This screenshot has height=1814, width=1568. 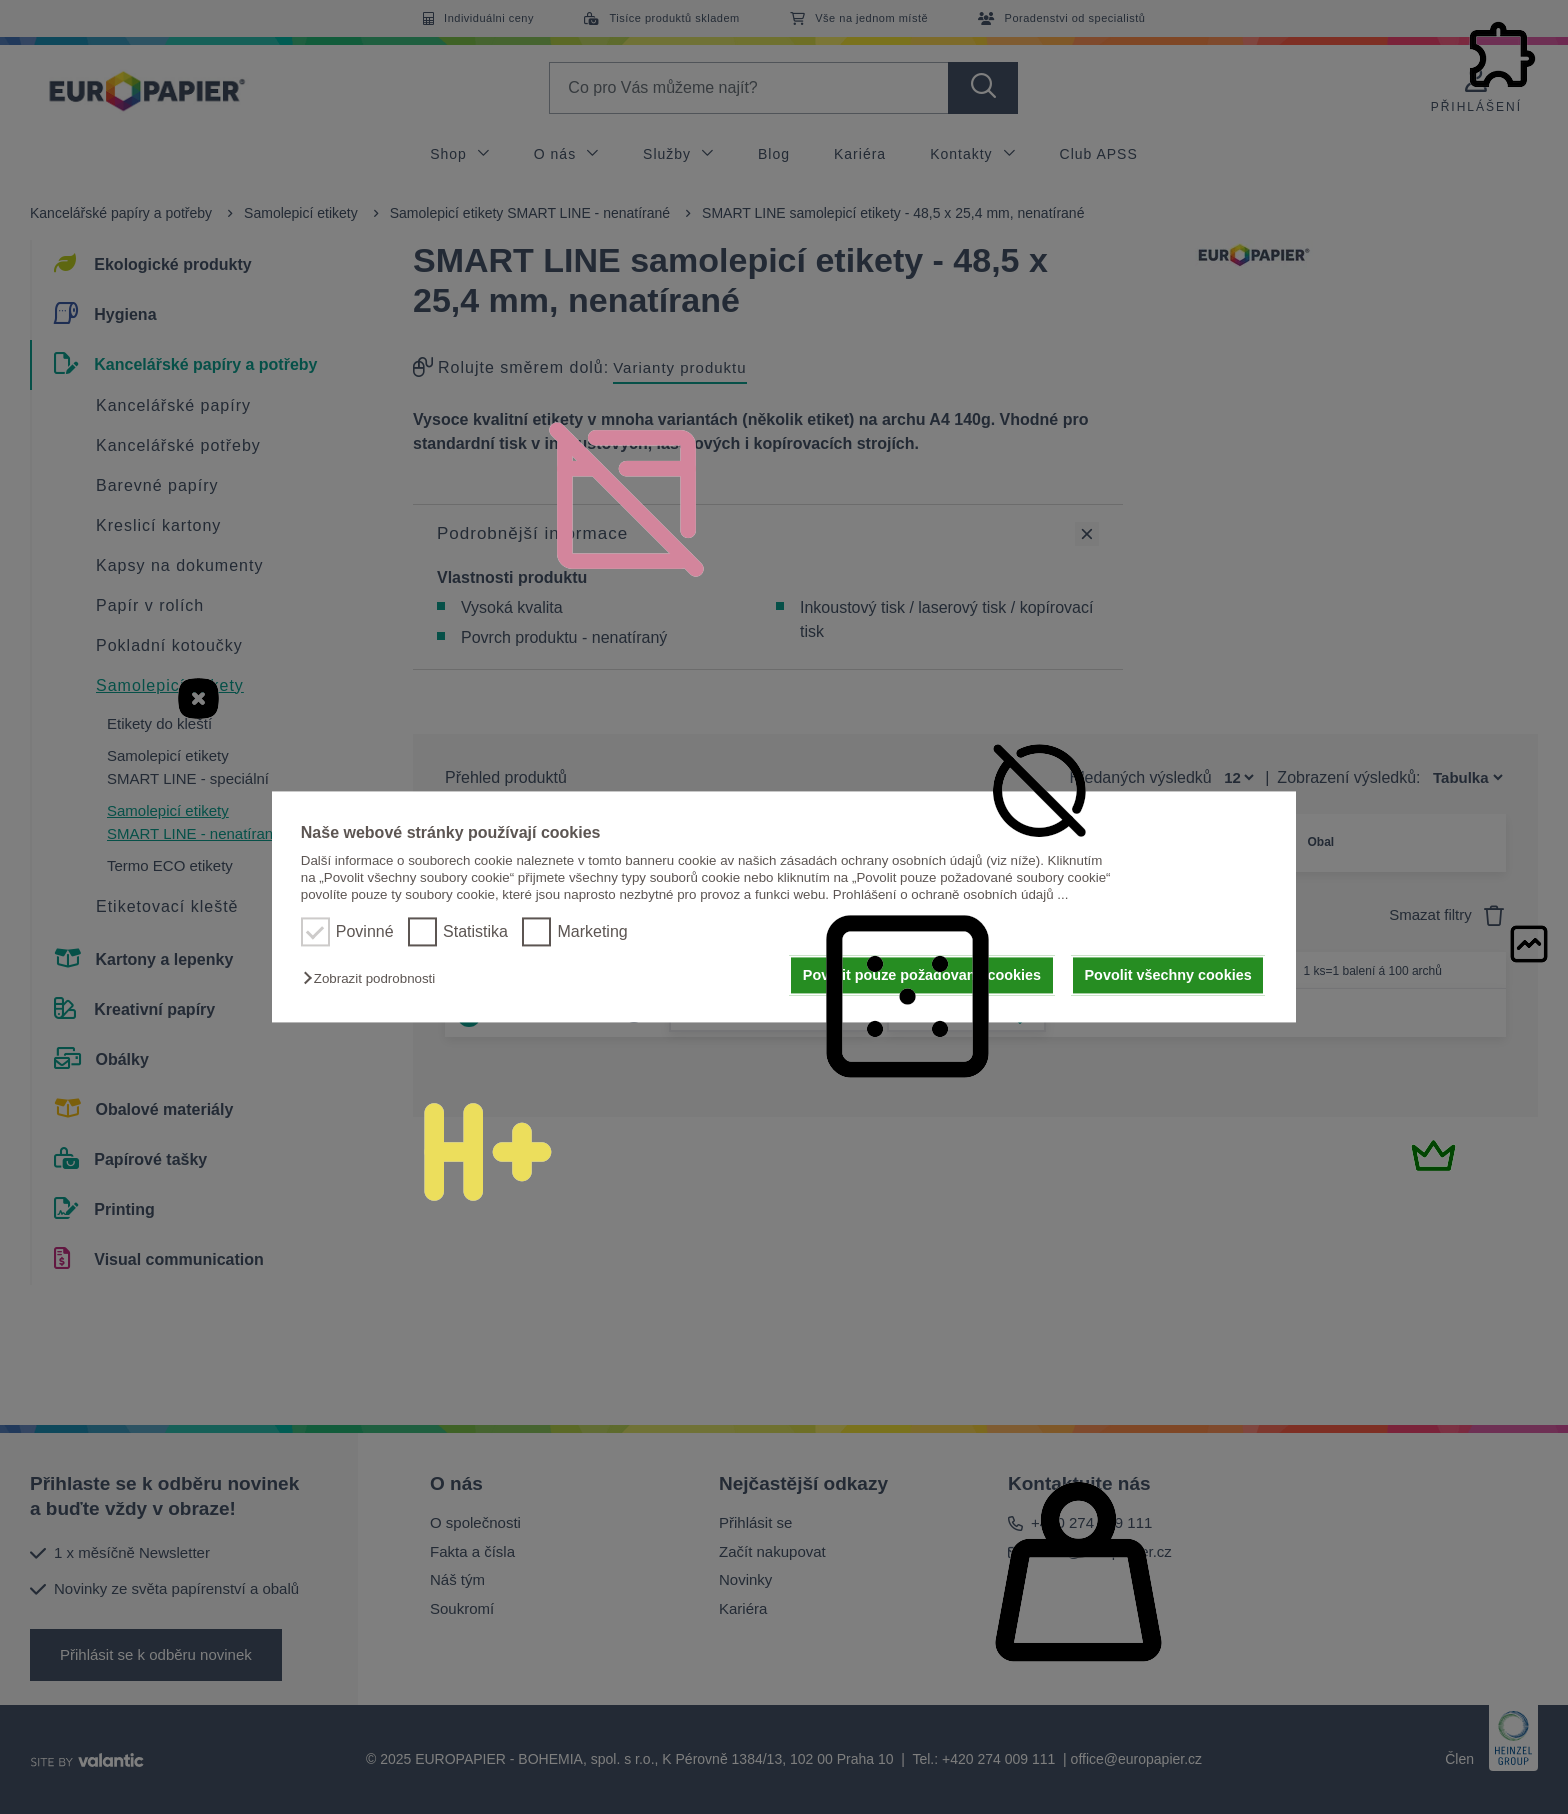 I want to click on set or adjust item weight, so click(x=1078, y=1576).